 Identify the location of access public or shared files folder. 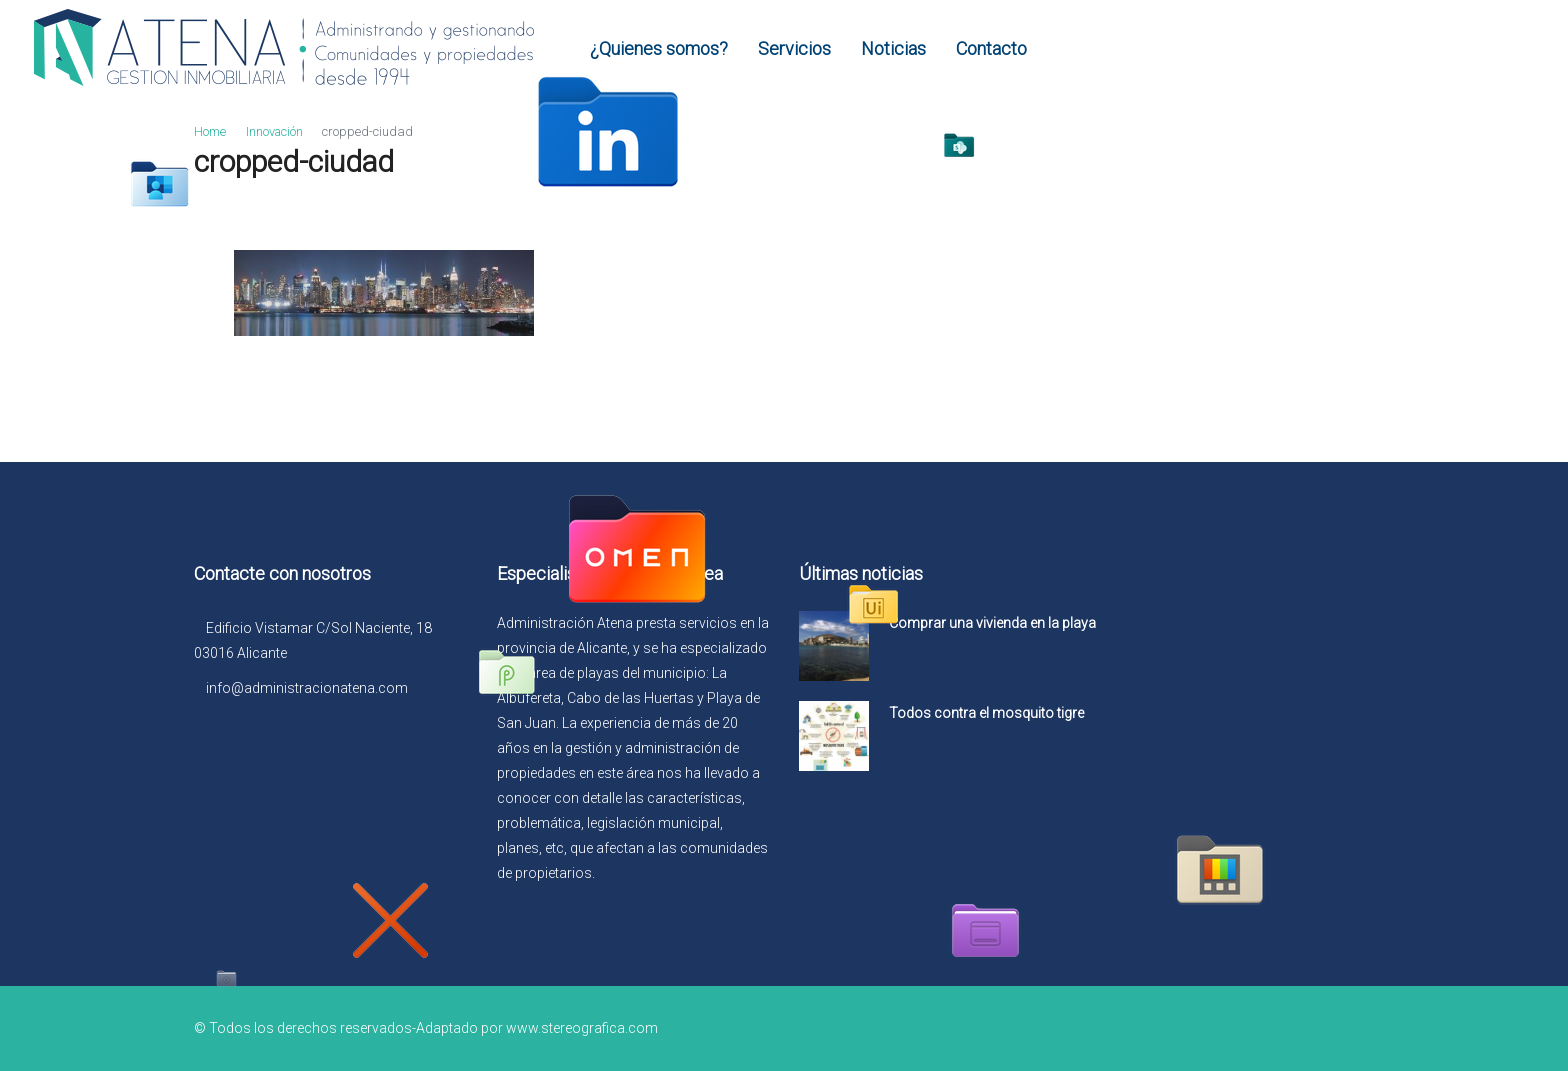
(226, 978).